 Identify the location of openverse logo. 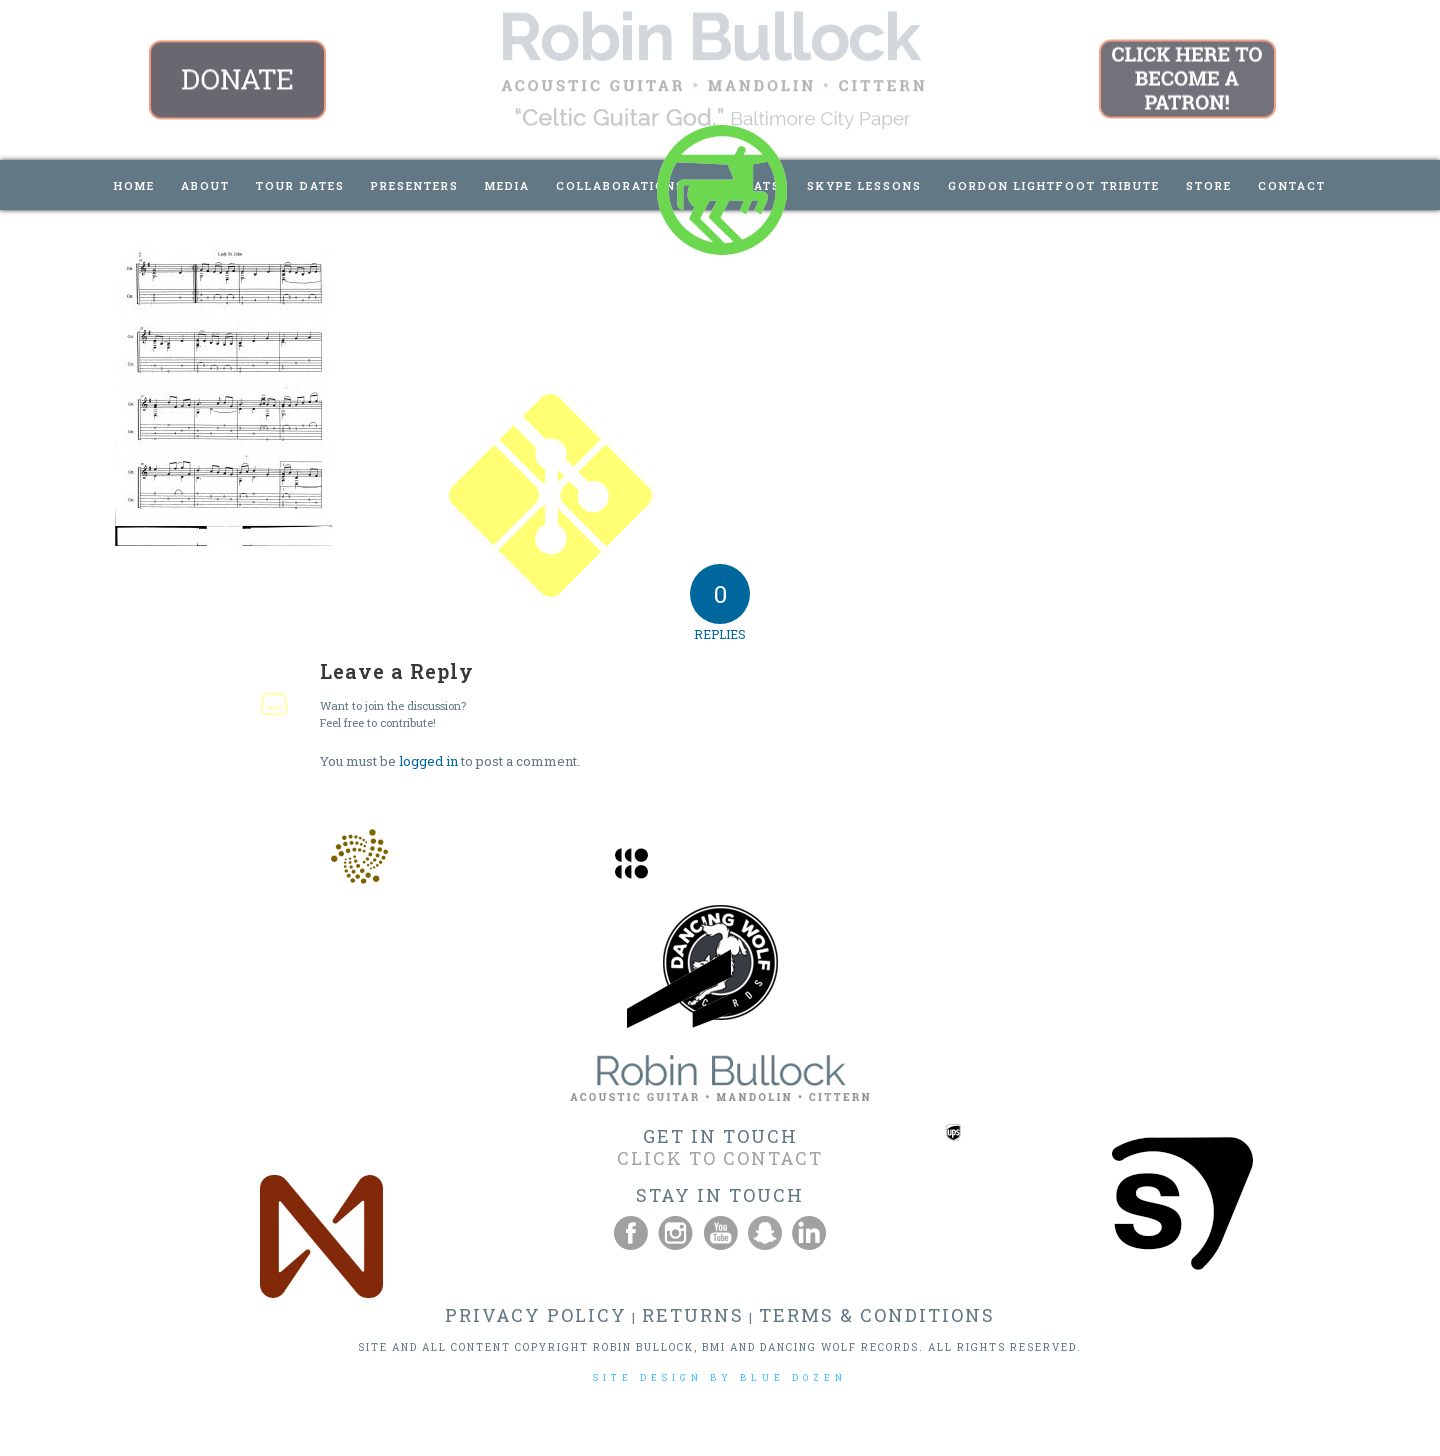
(631, 863).